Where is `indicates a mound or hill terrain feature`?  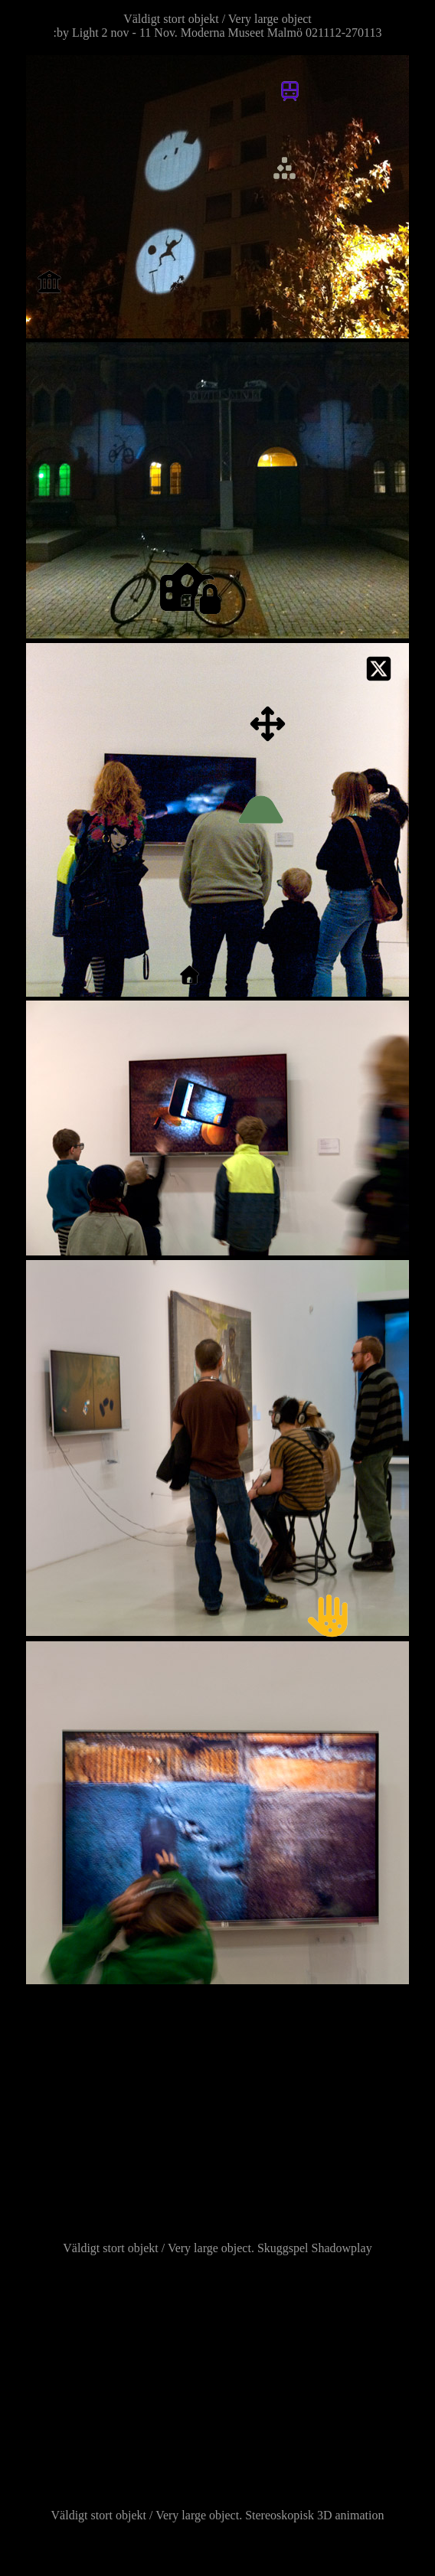 indicates a mound or hill terrain feature is located at coordinates (260, 809).